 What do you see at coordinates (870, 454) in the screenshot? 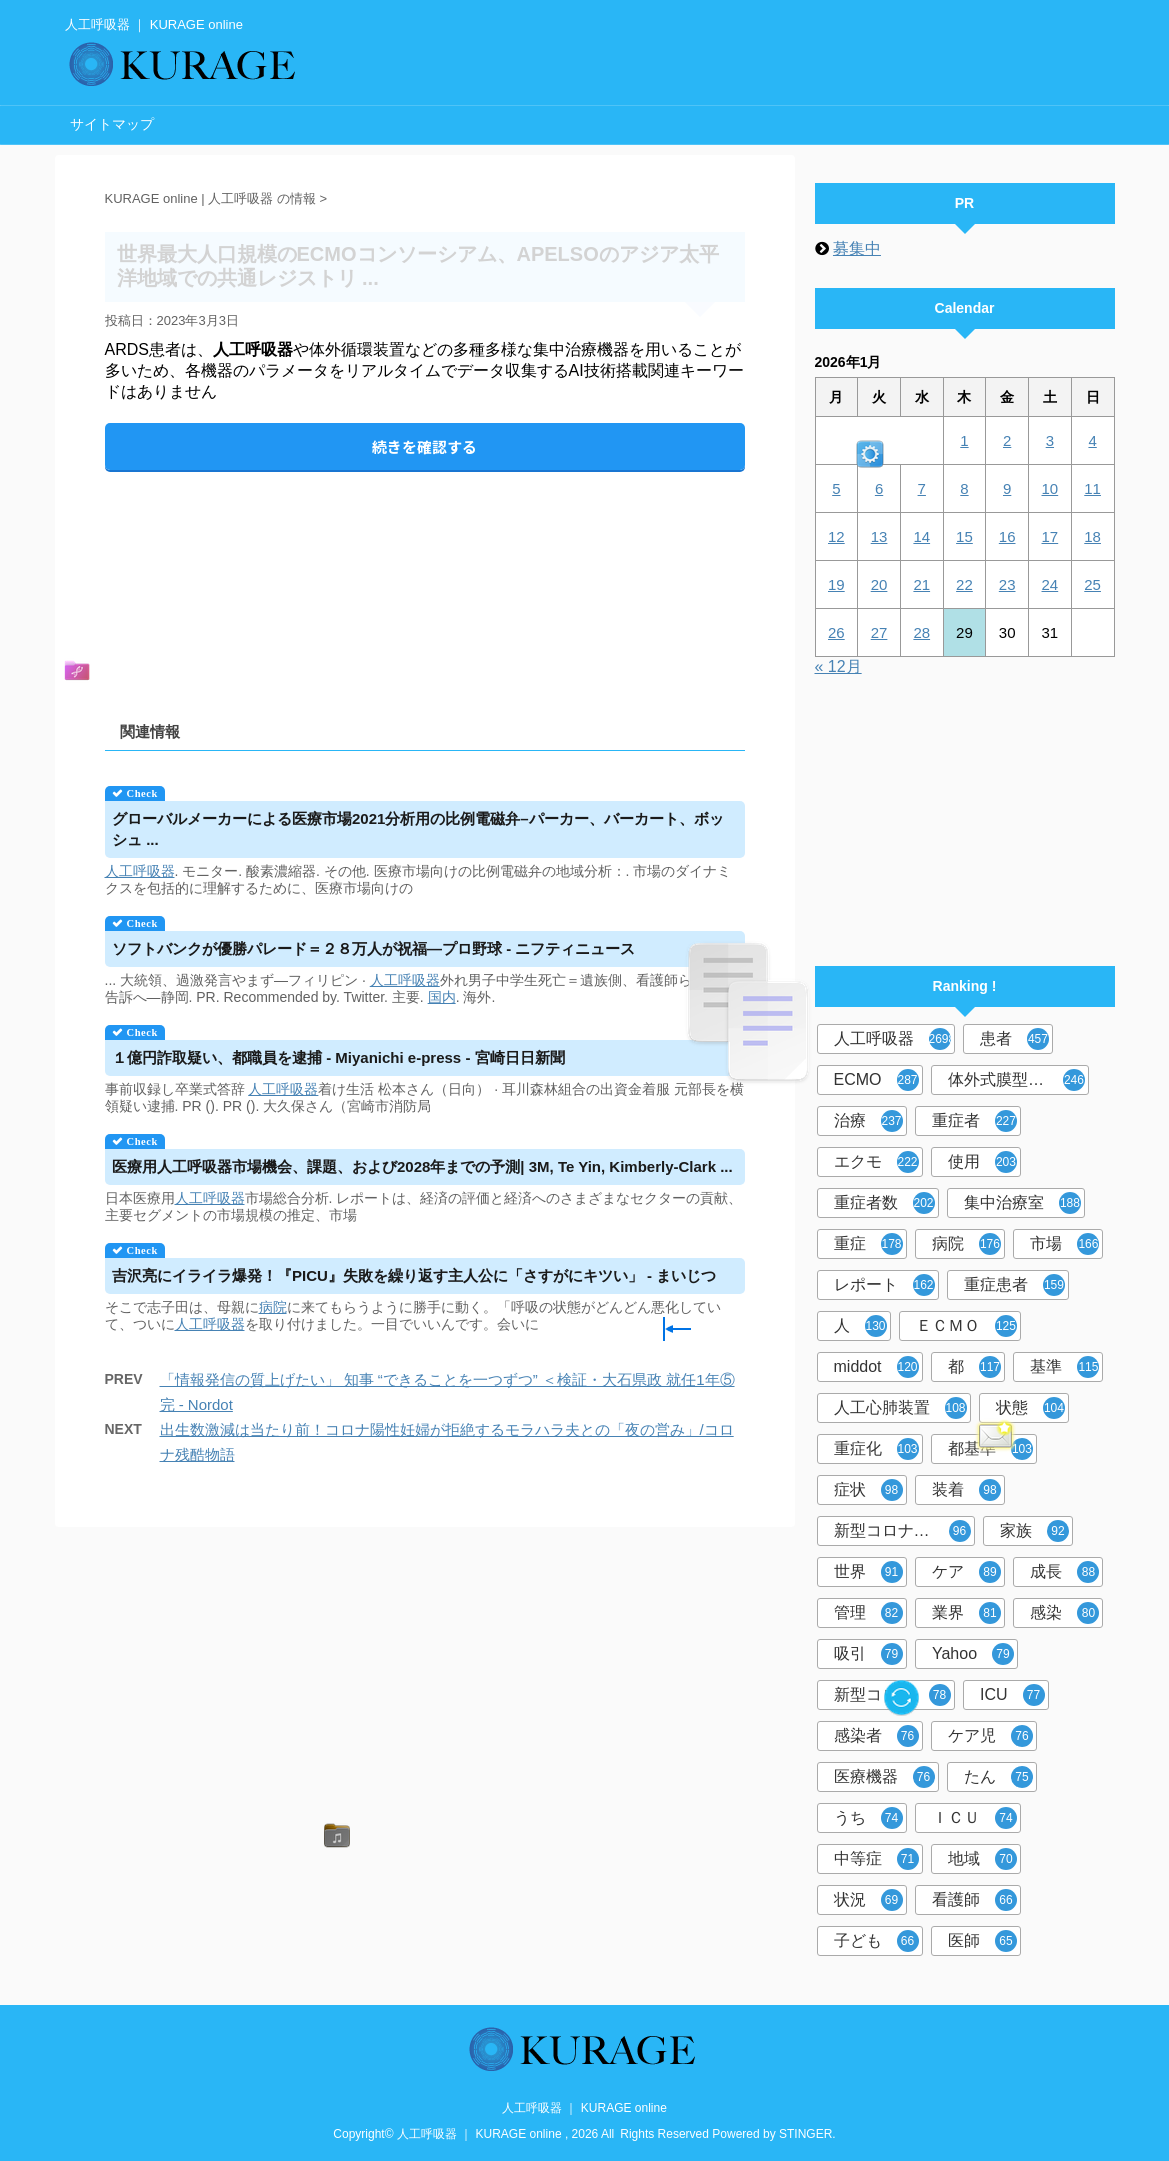
I see `access system application settings` at bounding box center [870, 454].